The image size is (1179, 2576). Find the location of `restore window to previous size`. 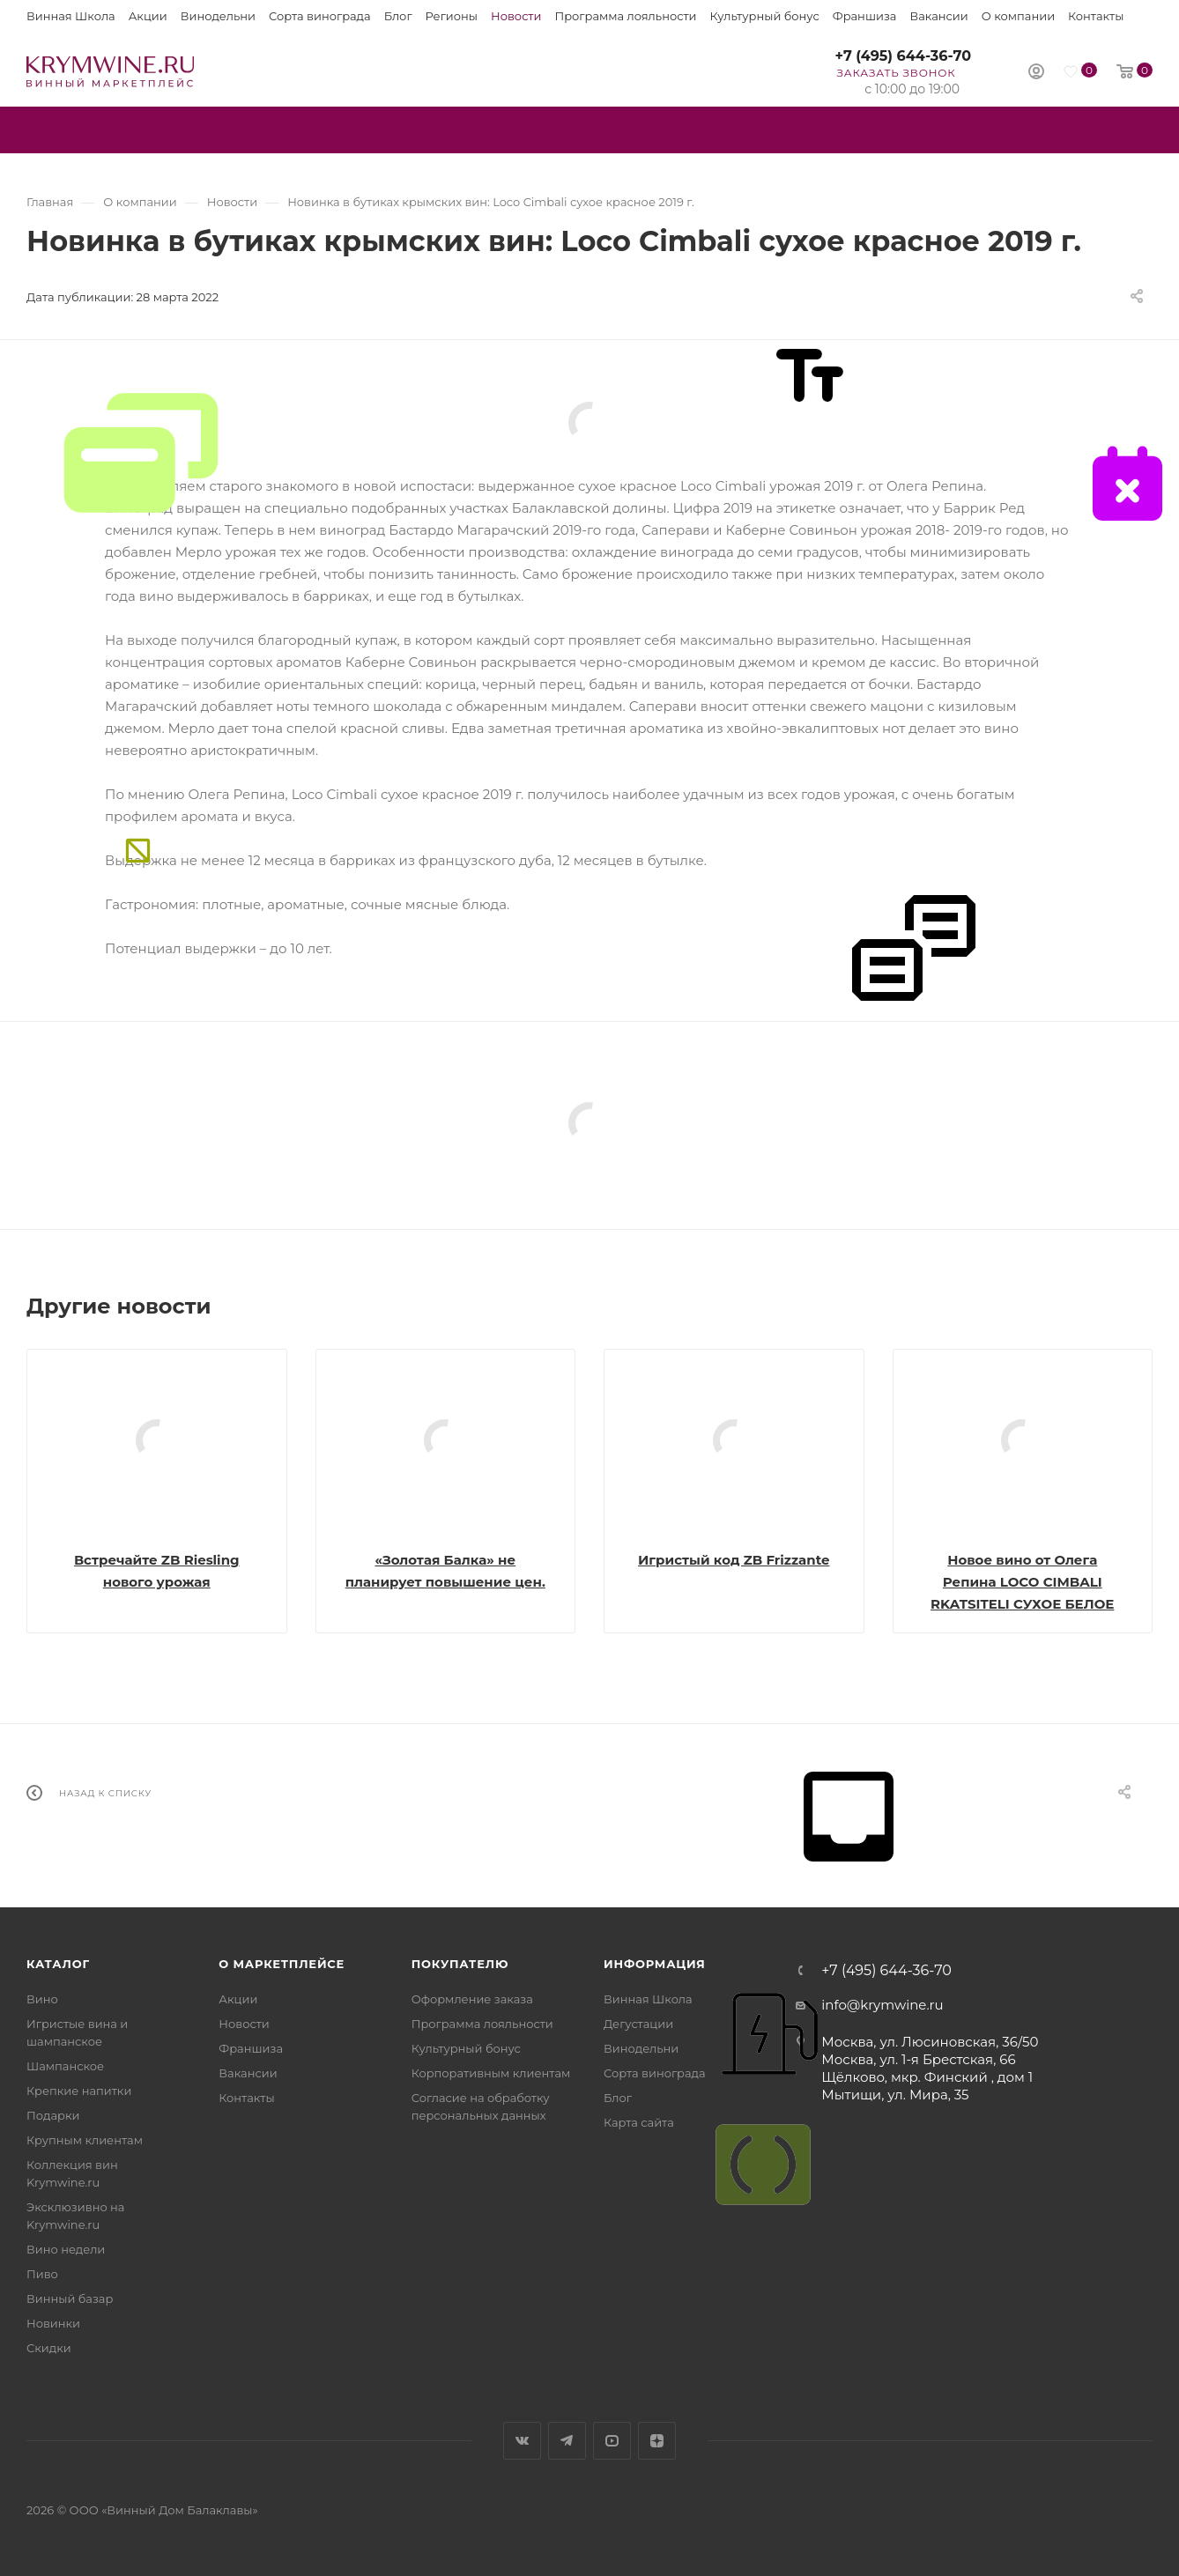

restore window to previous size is located at coordinates (141, 453).